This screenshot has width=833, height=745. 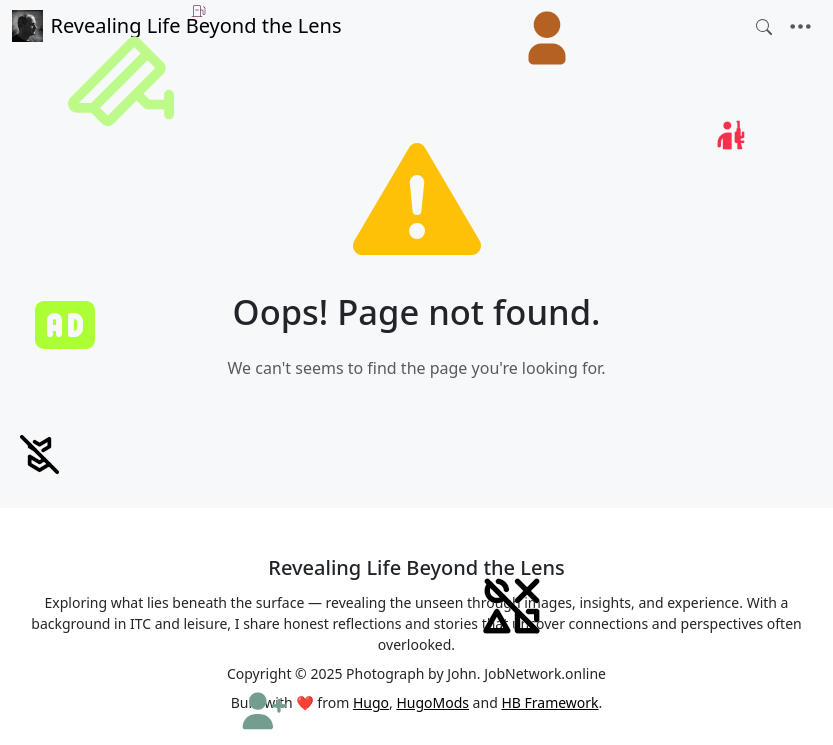 What do you see at coordinates (39, 454) in the screenshot?
I see `disable badge notifications` at bounding box center [39, 454].